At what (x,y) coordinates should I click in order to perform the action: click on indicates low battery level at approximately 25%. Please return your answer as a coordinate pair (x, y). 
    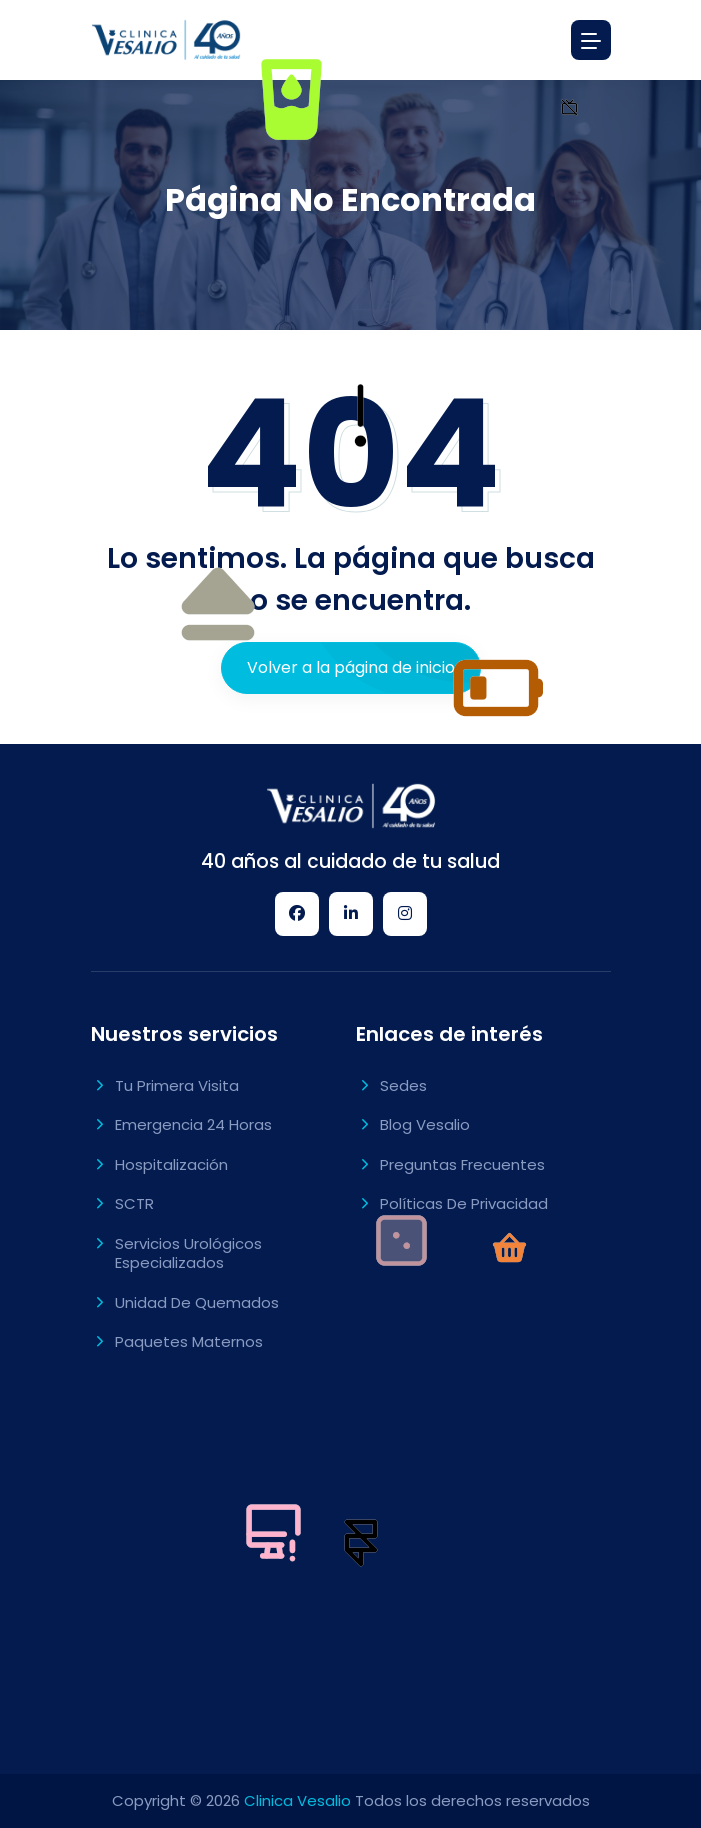
    Looking at the image, I should click on (496, 688).